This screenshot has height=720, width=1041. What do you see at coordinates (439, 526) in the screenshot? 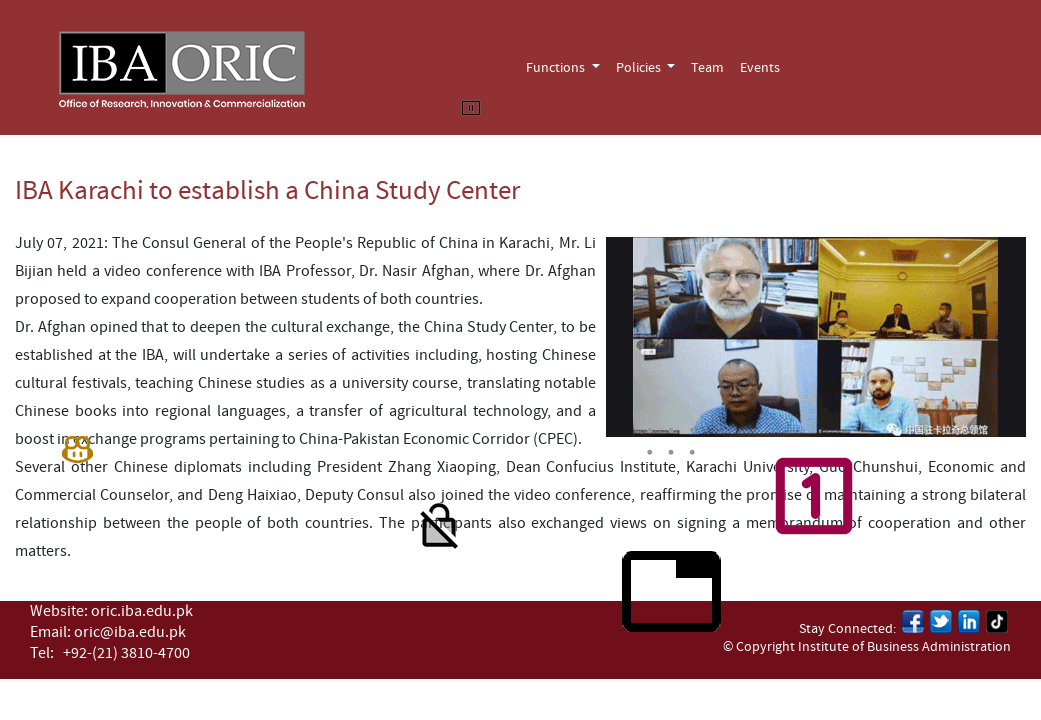
I see `indicates an unencrypted or insecure email connection` at bounding box center [439, 526].